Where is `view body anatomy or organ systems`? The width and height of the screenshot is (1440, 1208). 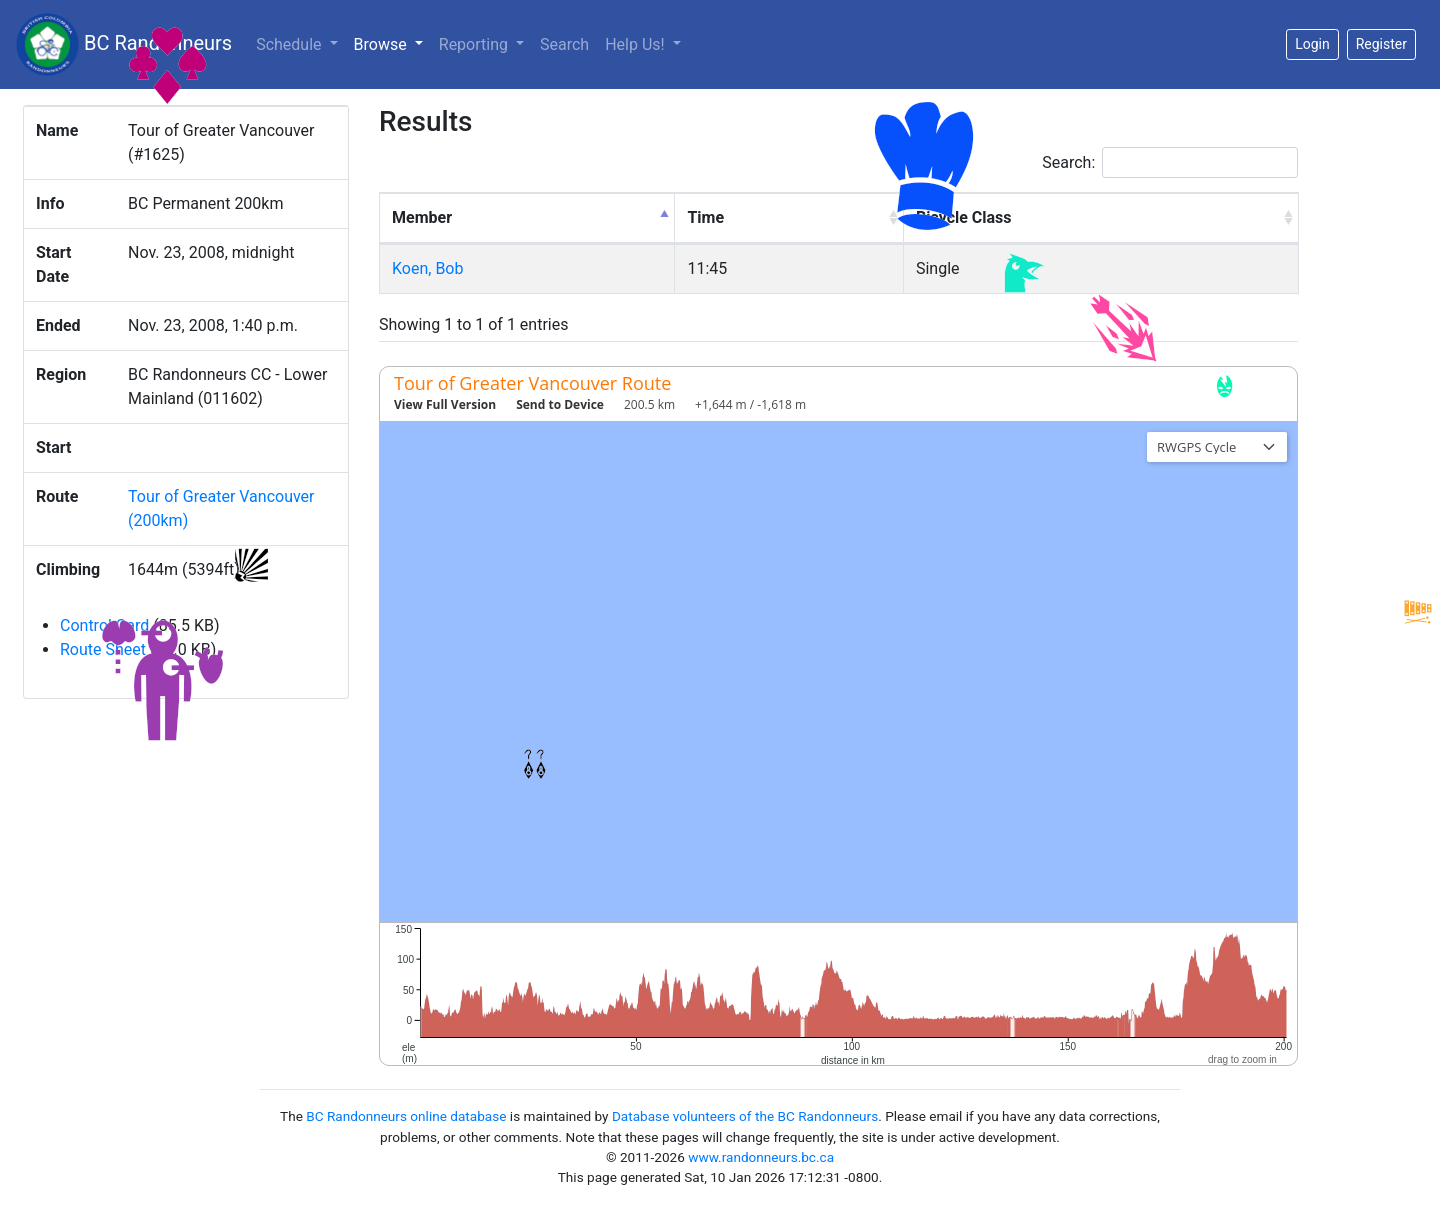
view body anatomy or organ systems is located at coordinates (161, 680).